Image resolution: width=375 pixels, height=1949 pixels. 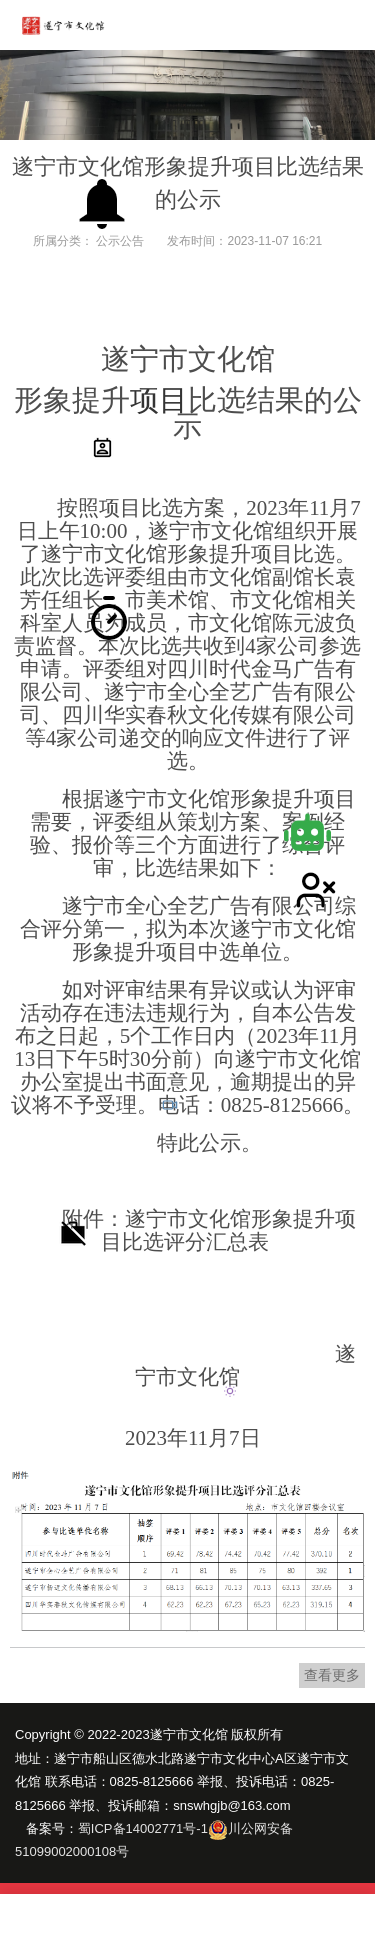 What do you see at coordinates (102, 448) in the screenshot?
I see `view contact calendar or schedule` at bounding box center [102, 448].